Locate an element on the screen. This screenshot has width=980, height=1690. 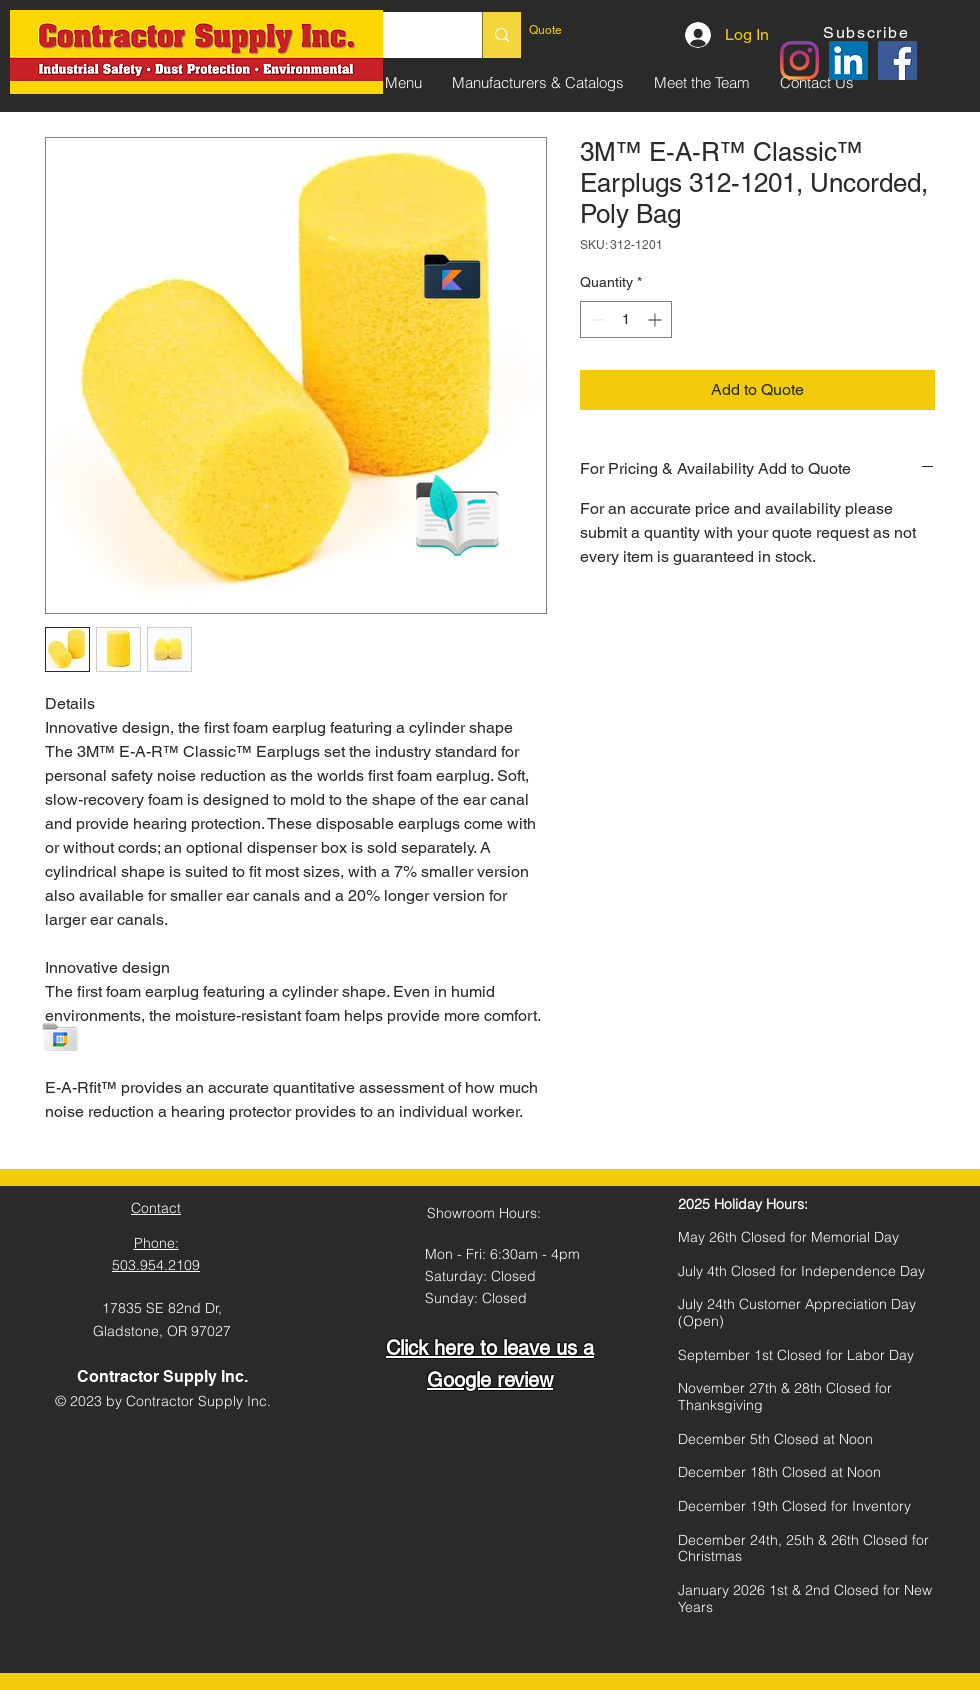
open folder containing kotlin project files is located at coordinates (452, 278).